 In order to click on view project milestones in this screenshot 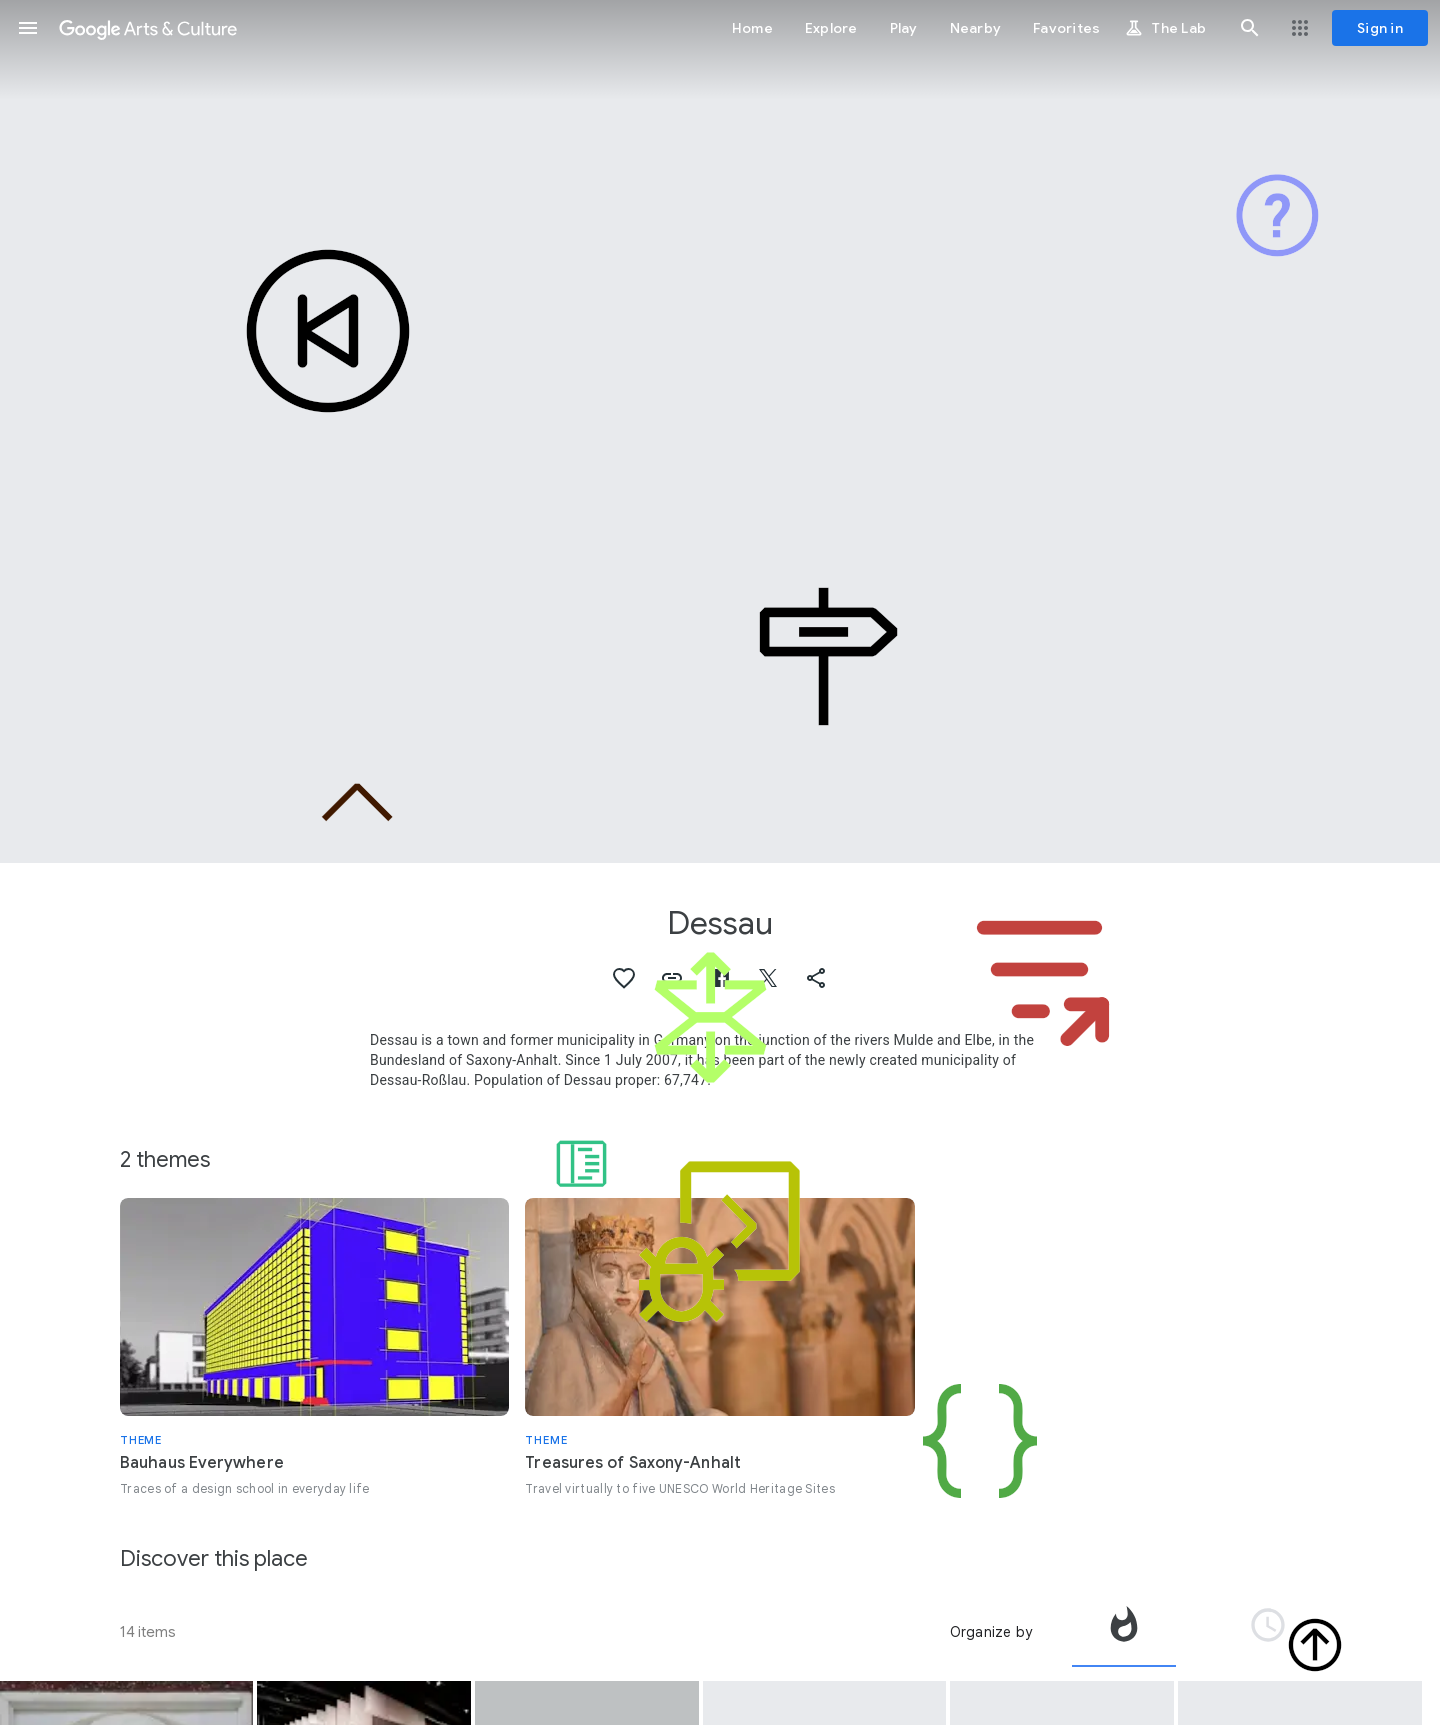, I will do `click(828, 656)`.